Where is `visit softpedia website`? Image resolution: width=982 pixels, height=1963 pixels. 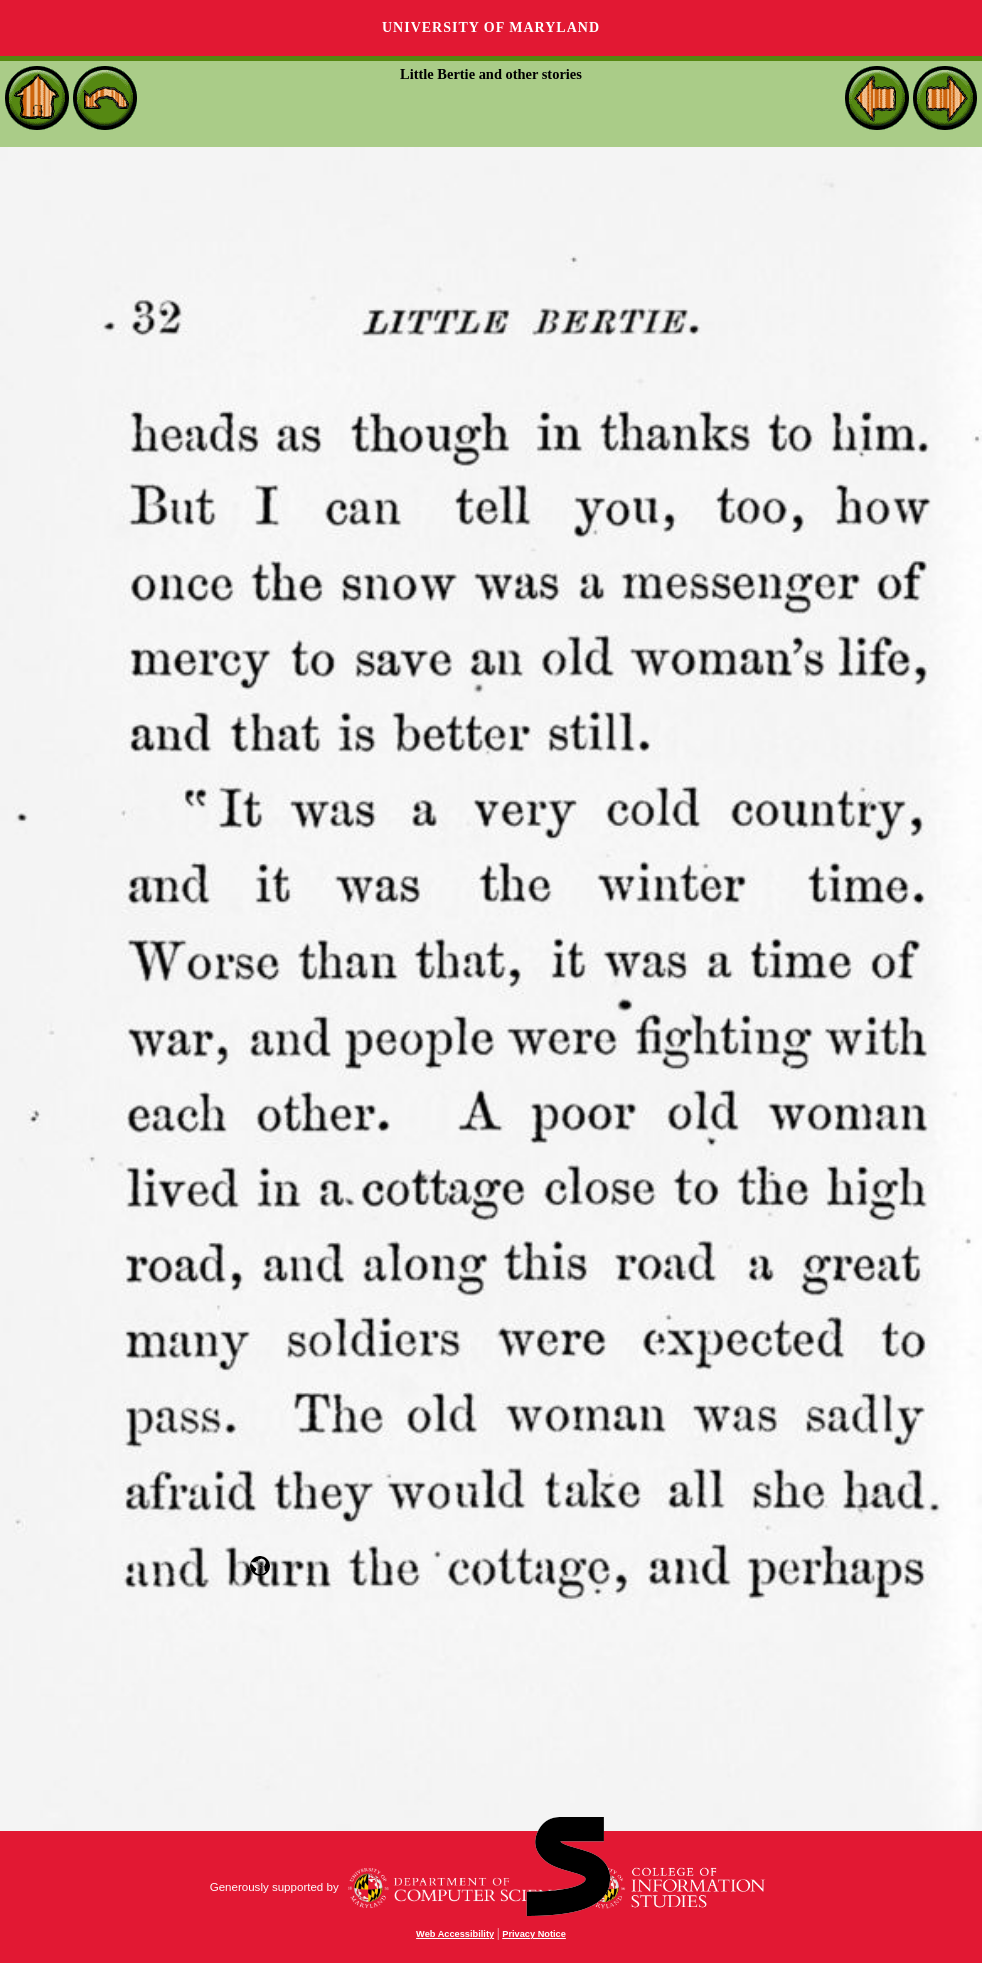
visit softpedia website is located at coordinates (568, 1866).